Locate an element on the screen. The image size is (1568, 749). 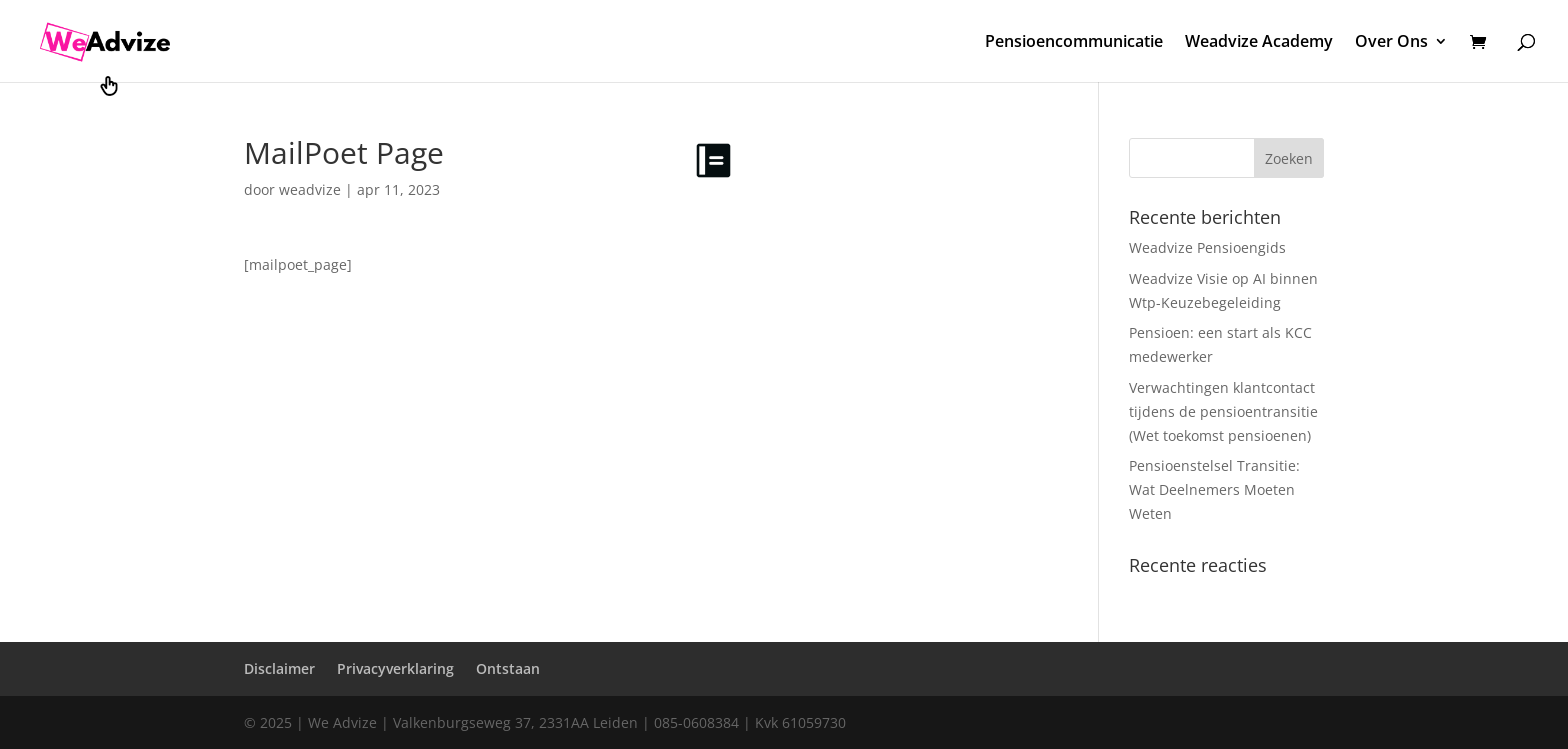
tap or click to interact is located at coordinates (109, 86).